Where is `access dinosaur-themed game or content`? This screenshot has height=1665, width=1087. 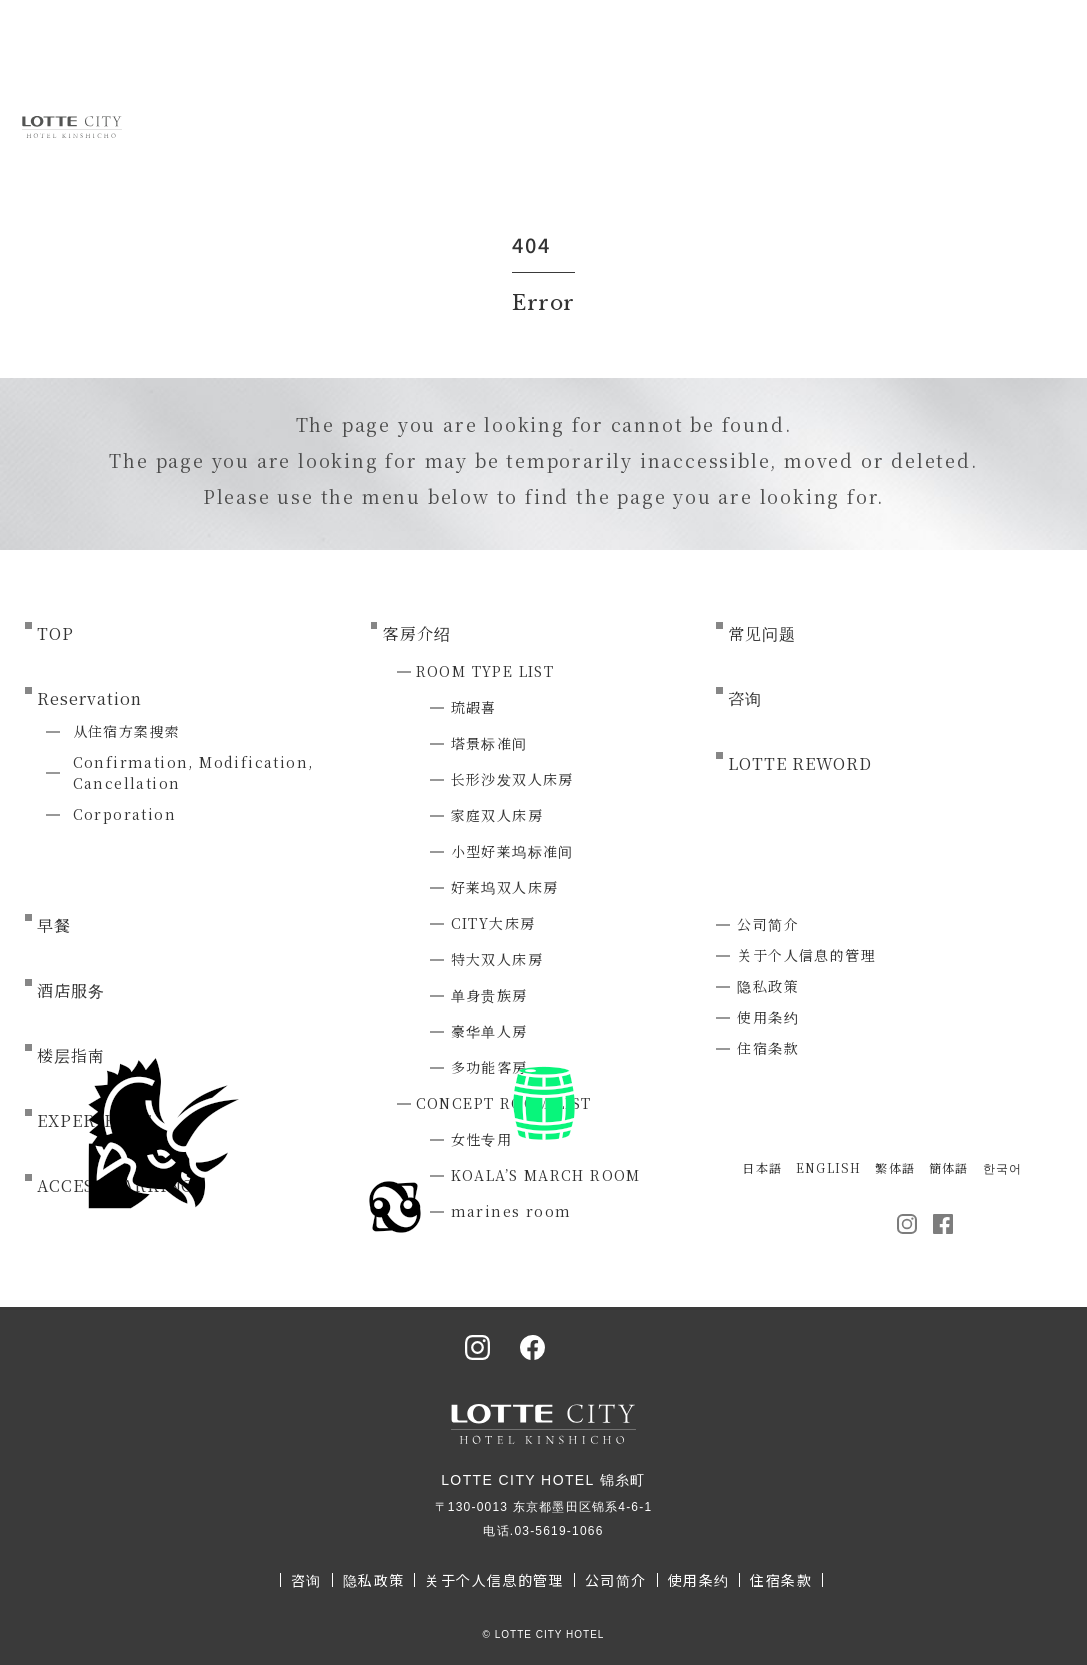
access dinosaur-themed game or content is located at coordinates (164, 1132).